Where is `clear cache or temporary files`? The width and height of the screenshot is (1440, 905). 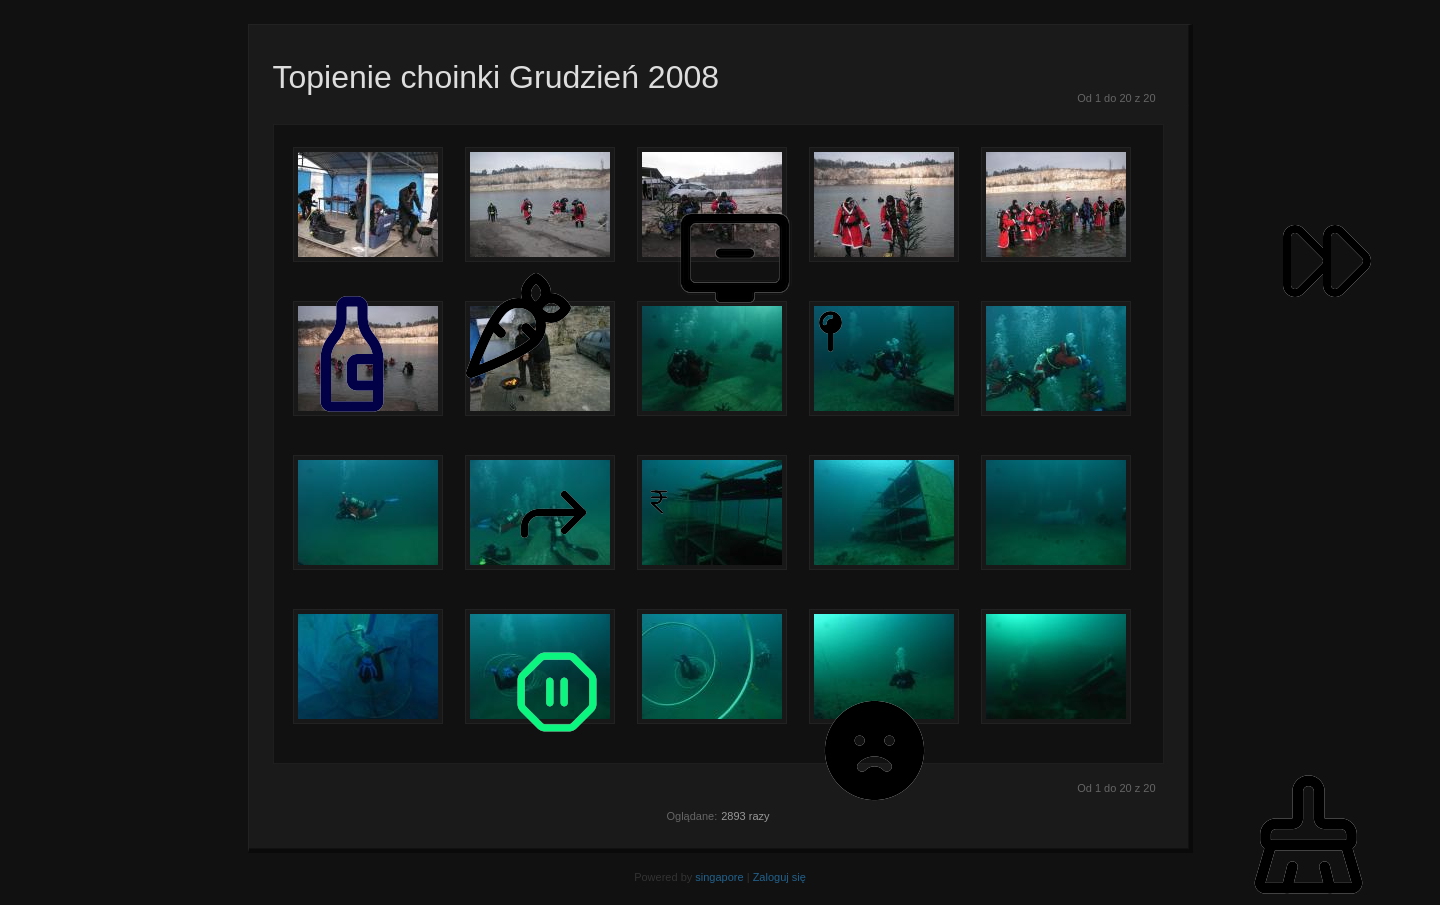 clear cache or temporary files is located at coordinates (1308, 834).